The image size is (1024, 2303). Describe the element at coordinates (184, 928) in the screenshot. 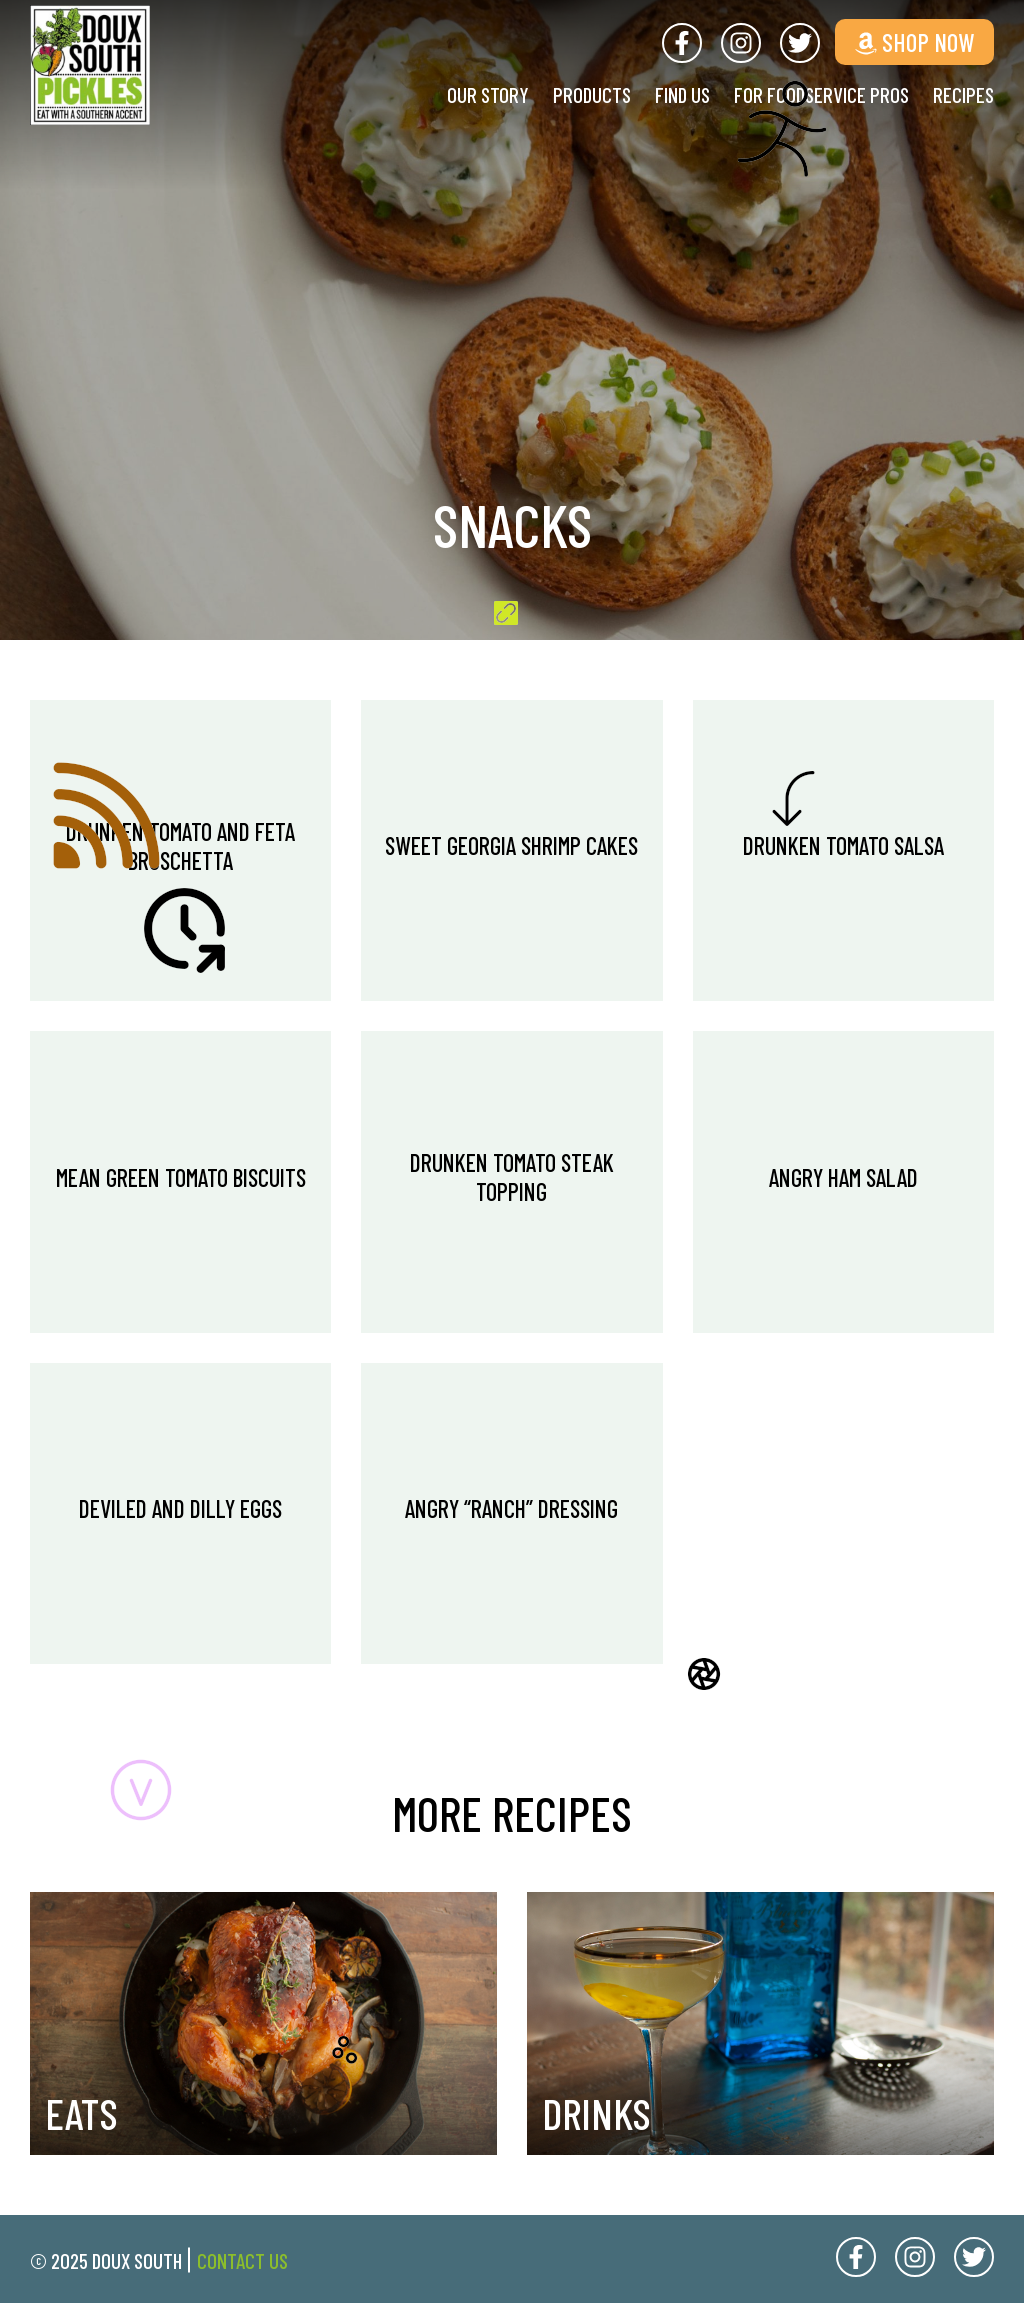

I see `share a scheduled event or time` at that location.